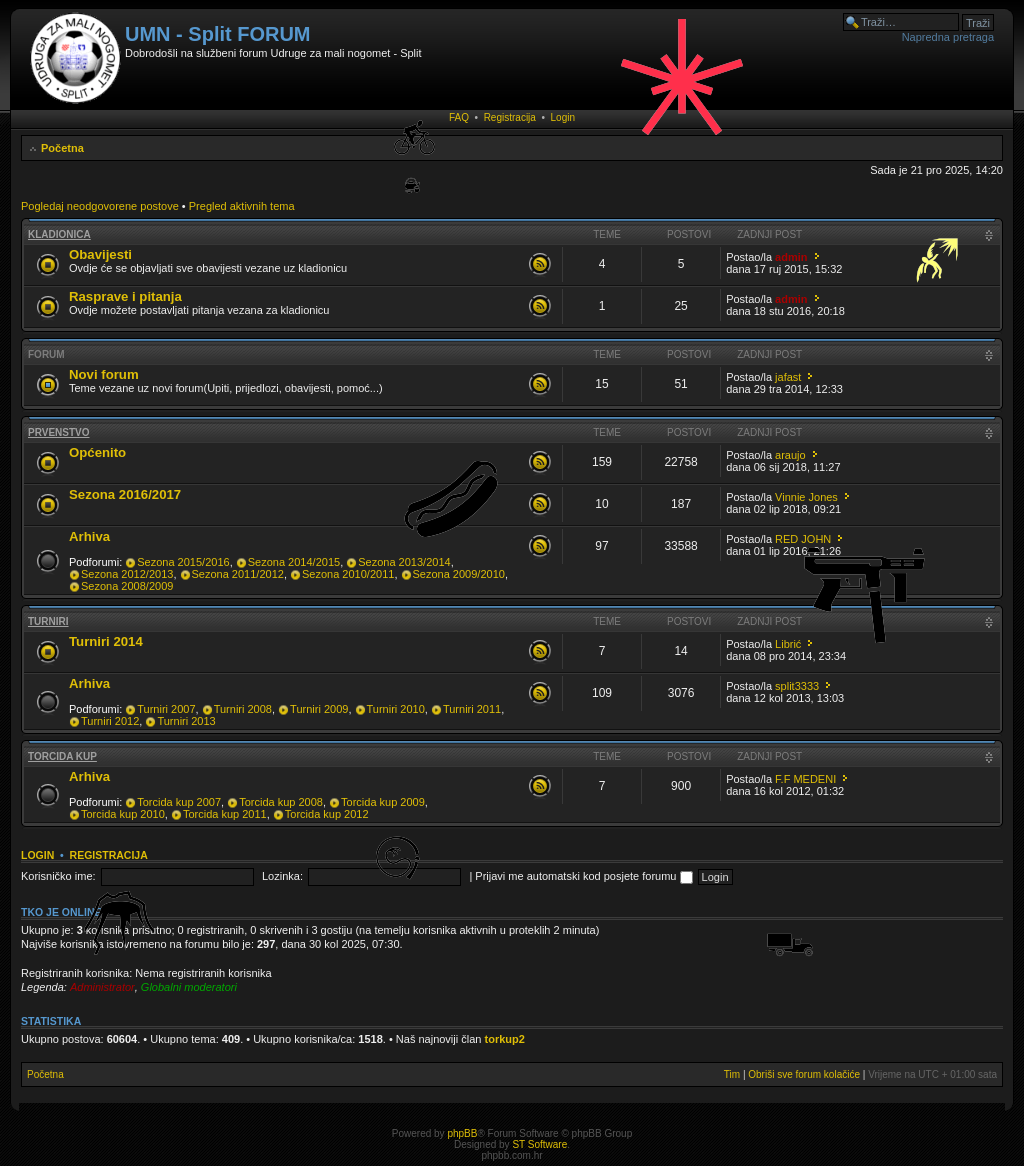 The image size is (1024, 1166). Describe the element at coordinates (414, 137) in the screenshot. I see `track cycling or biking activity` at that location.